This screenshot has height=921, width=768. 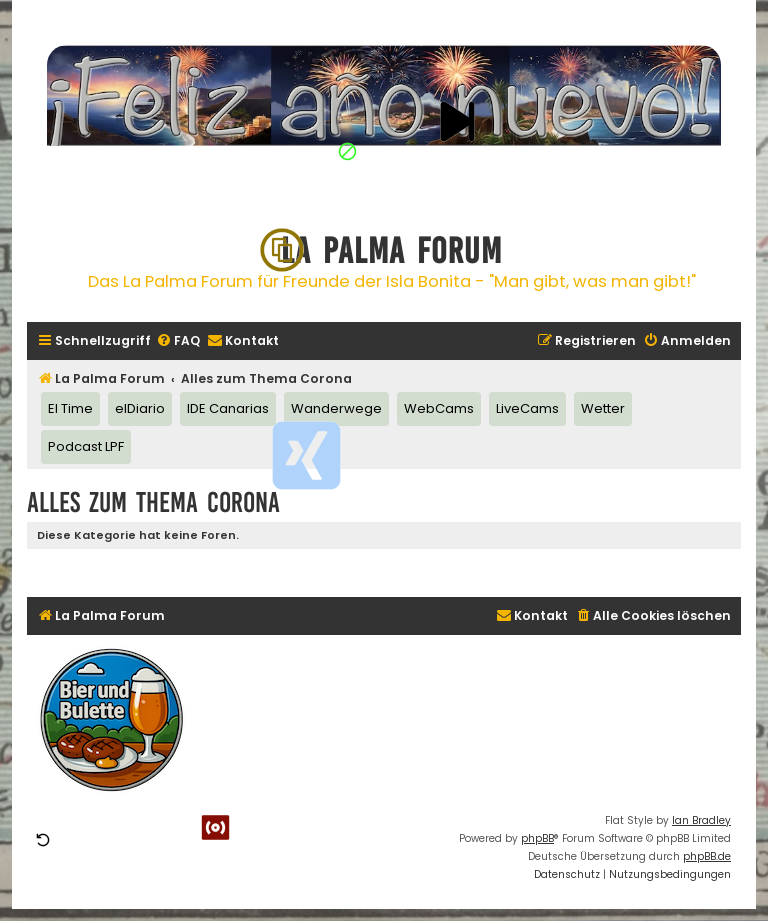 I want to click on undo the last action, so click(x=43, y=840).